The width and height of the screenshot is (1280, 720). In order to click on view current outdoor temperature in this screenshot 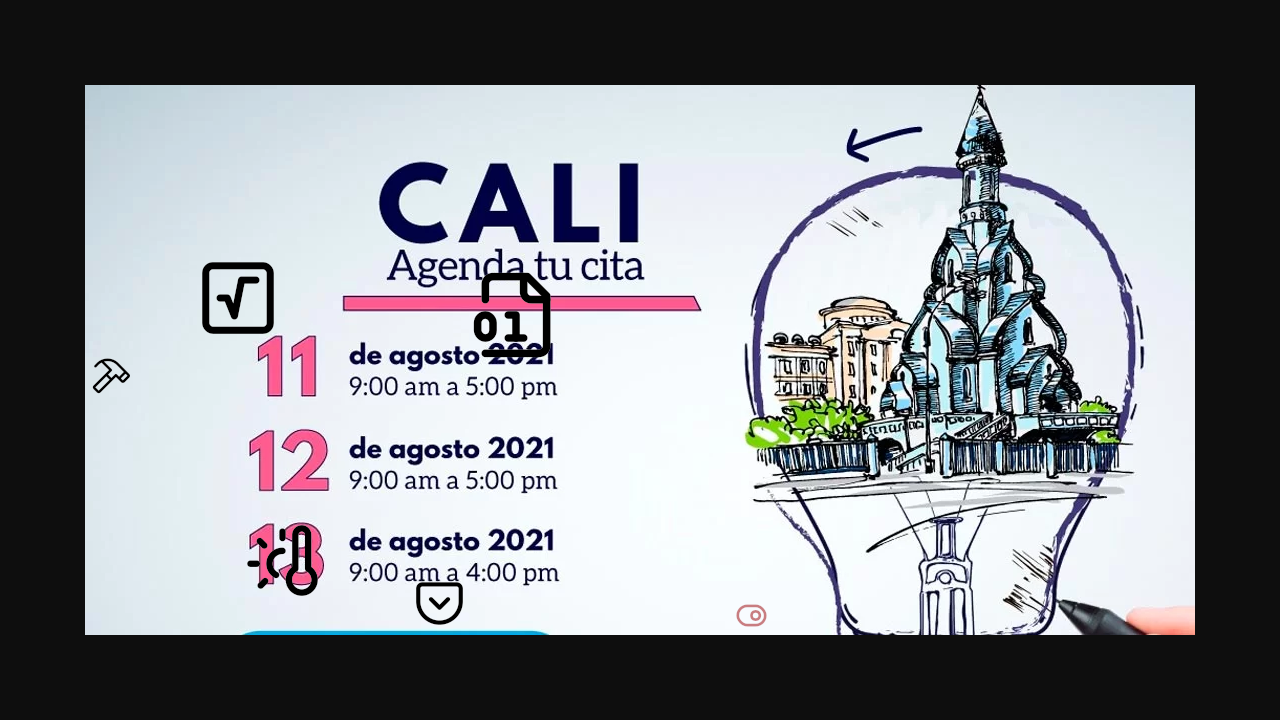, I will do `click(282, 560)`.